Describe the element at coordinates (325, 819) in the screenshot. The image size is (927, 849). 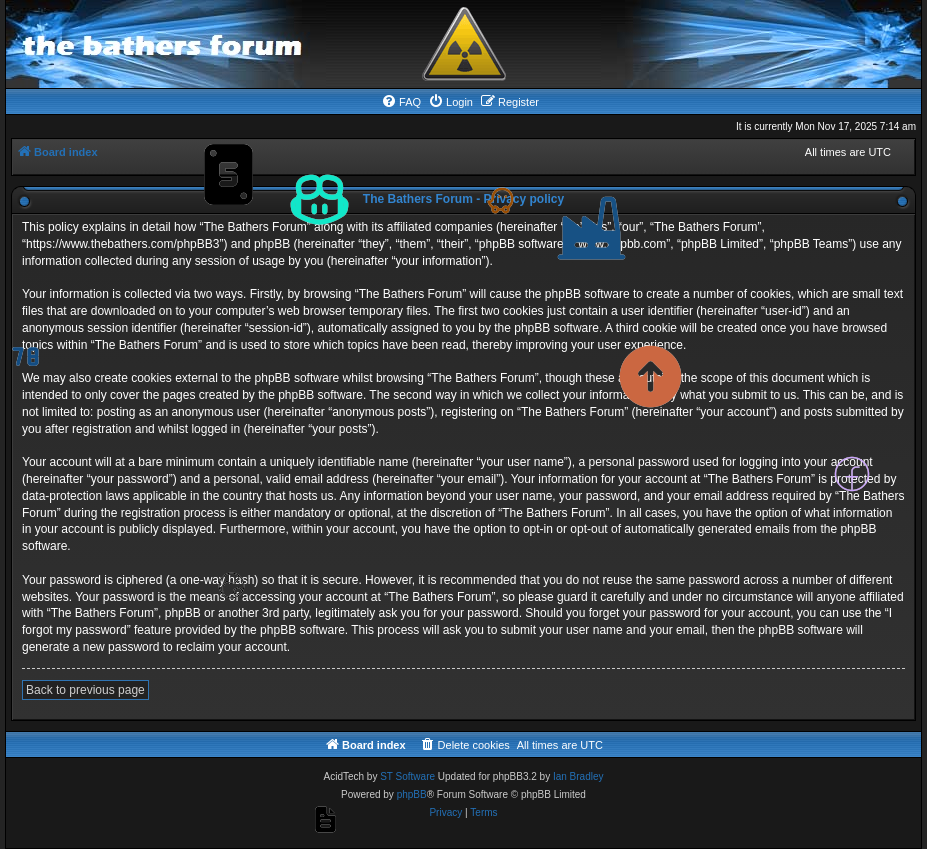
I see `view document contents` at that location.